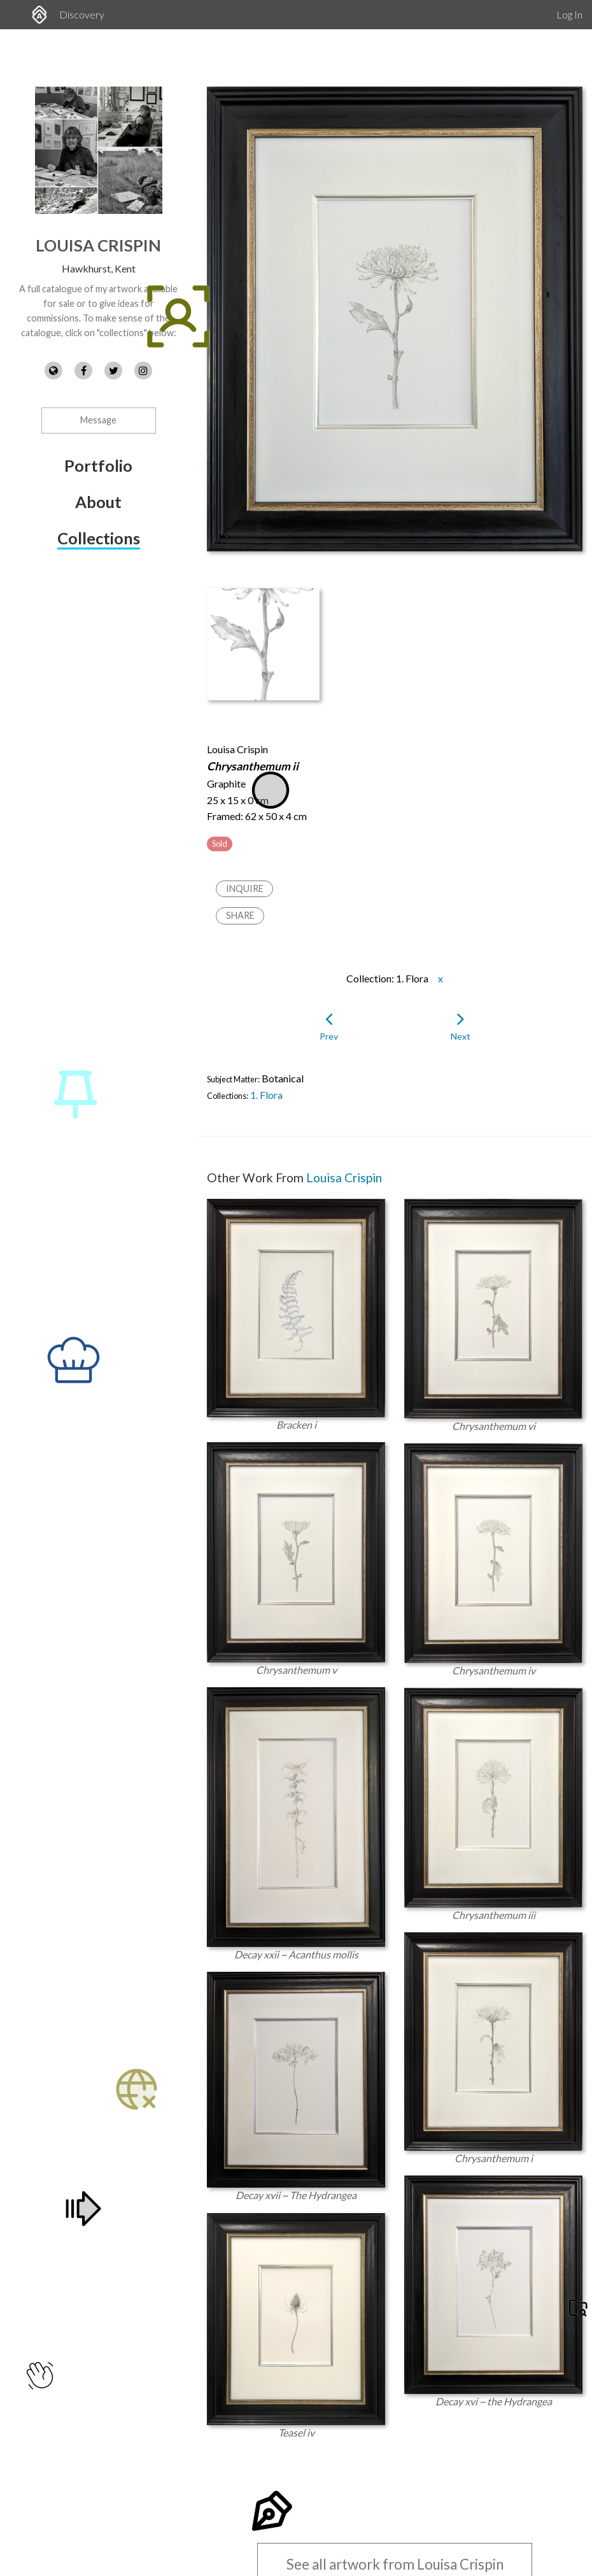 The image size is (592, 2576). What do you see at coordinates (39, 2375) in the screenshot?
I see `greet or welcome new users` at bounding box center [39, 2375].